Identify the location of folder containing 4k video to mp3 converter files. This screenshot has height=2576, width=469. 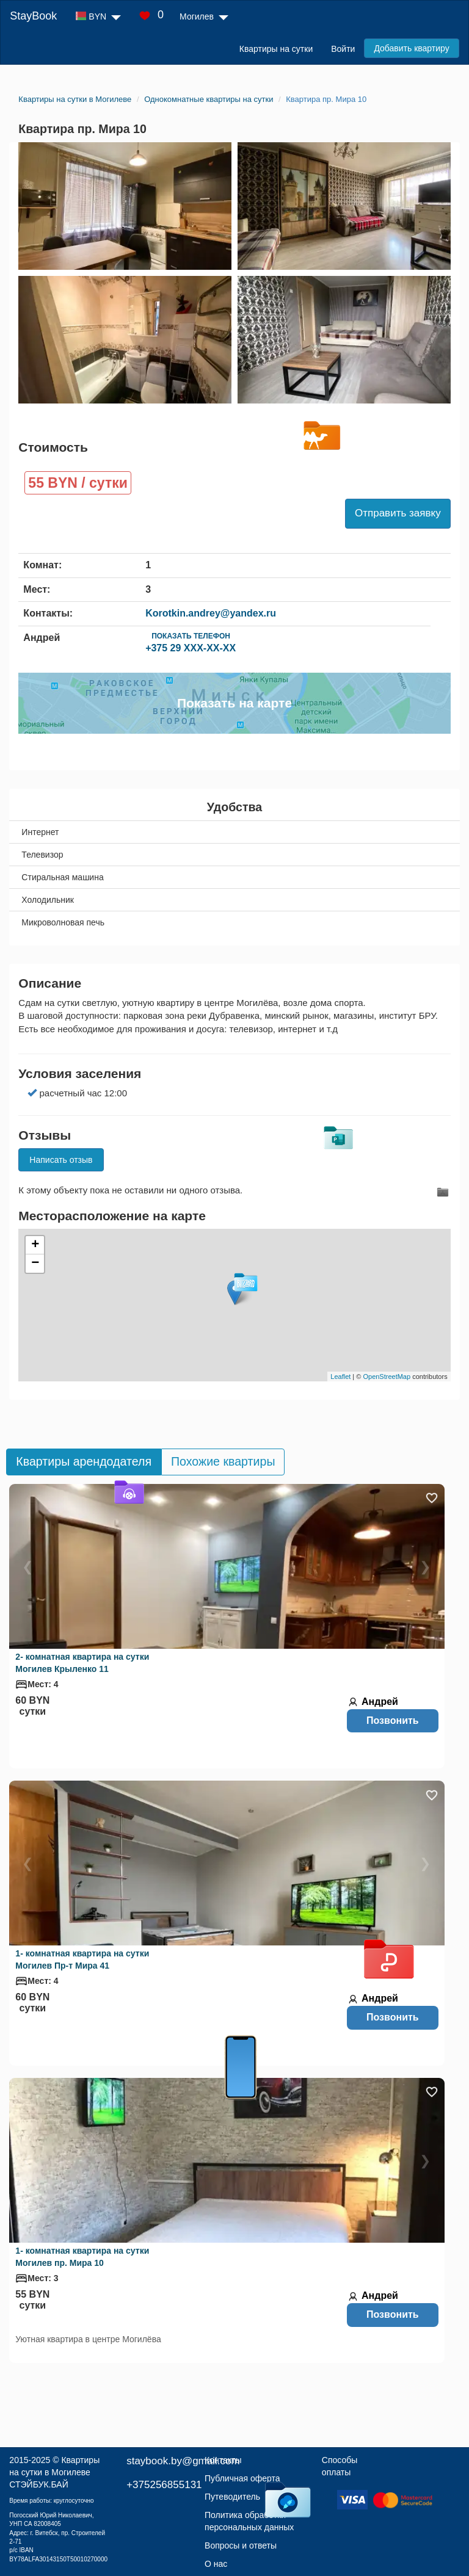
(129, 1492).